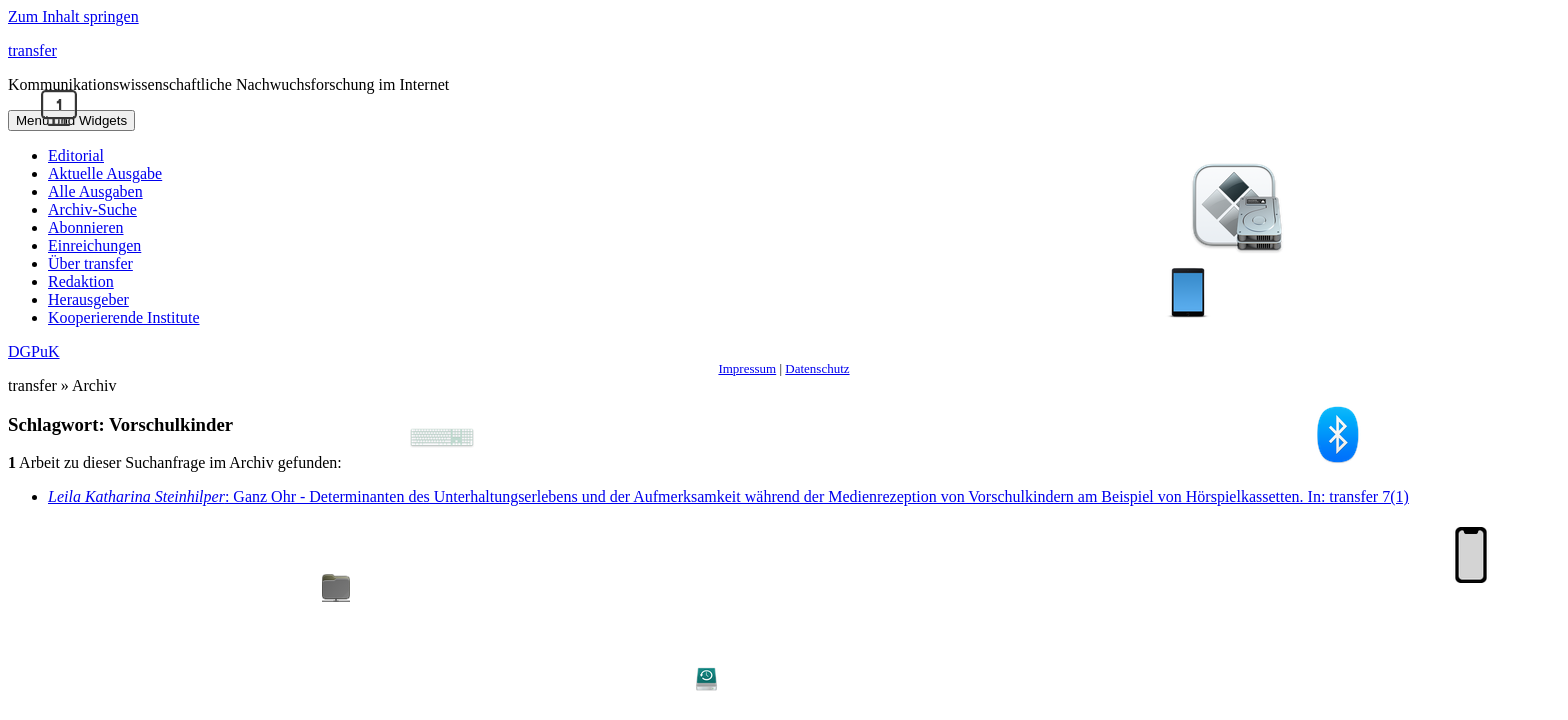 This screenshot has width=1568, height=720. What do you see at coordinates (1234, 205) in the screenshot?
I see `launch boot camp assistant to install windows on your mac` at bounding box center [1234, 205].